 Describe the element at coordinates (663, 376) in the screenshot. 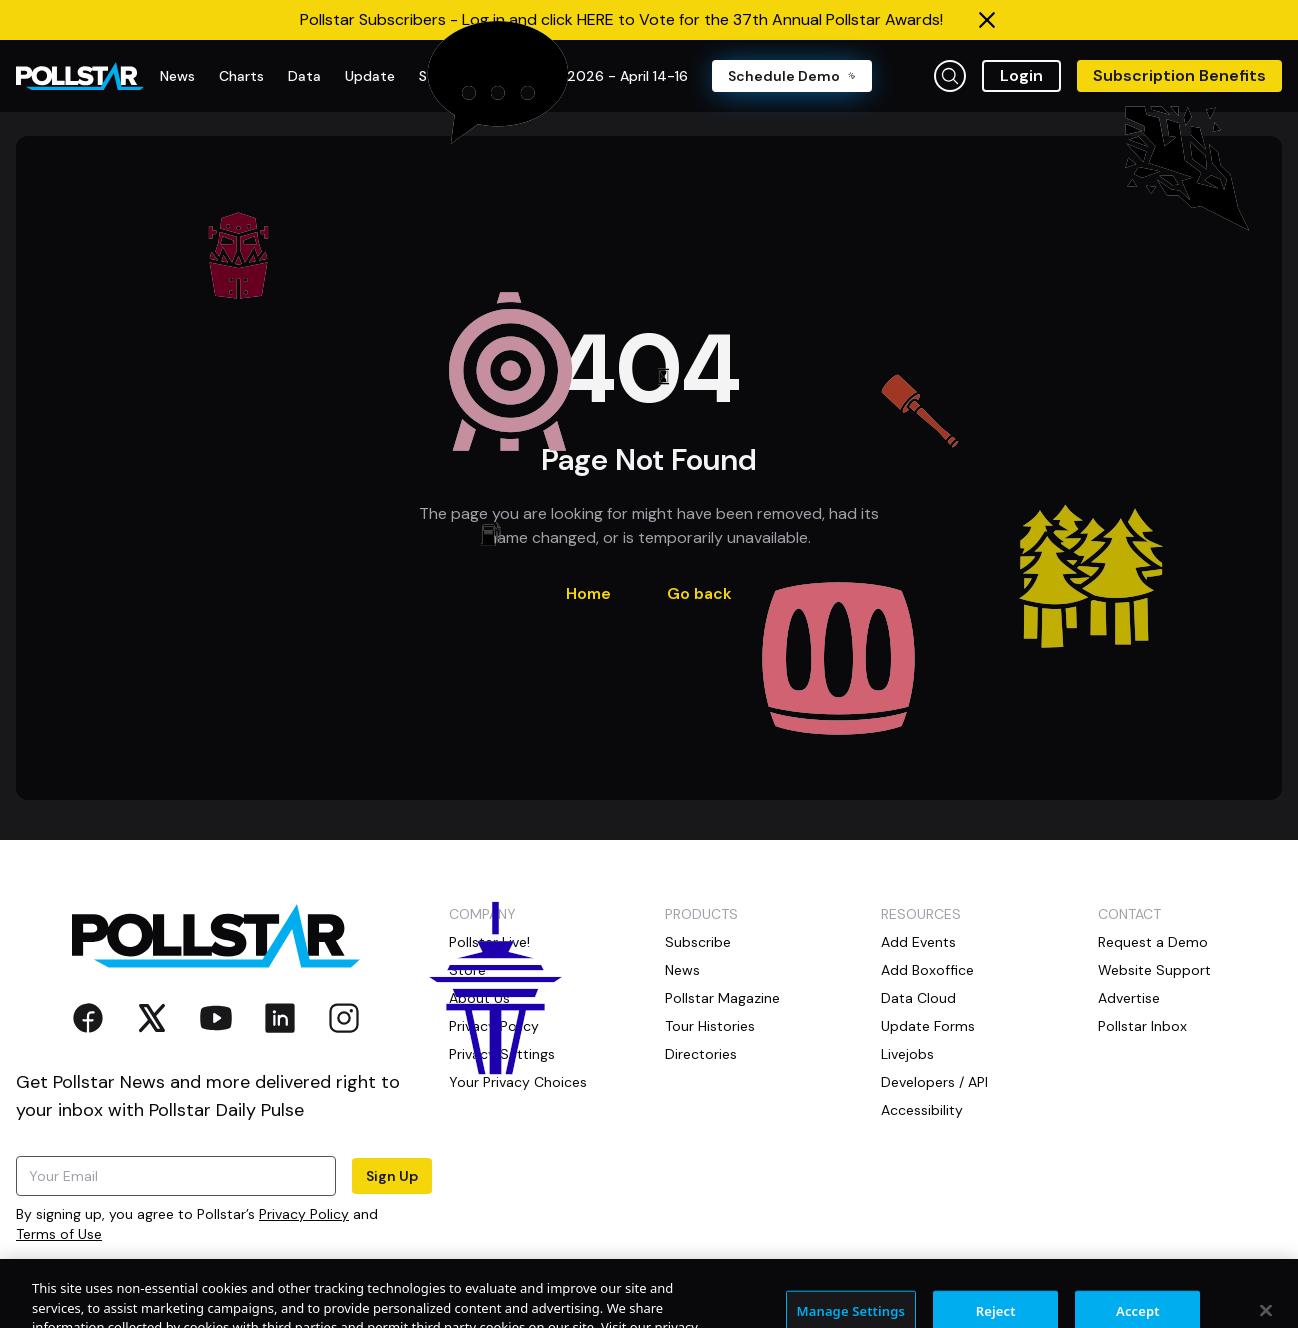

I see `indicates a loading or processing state` at that location.